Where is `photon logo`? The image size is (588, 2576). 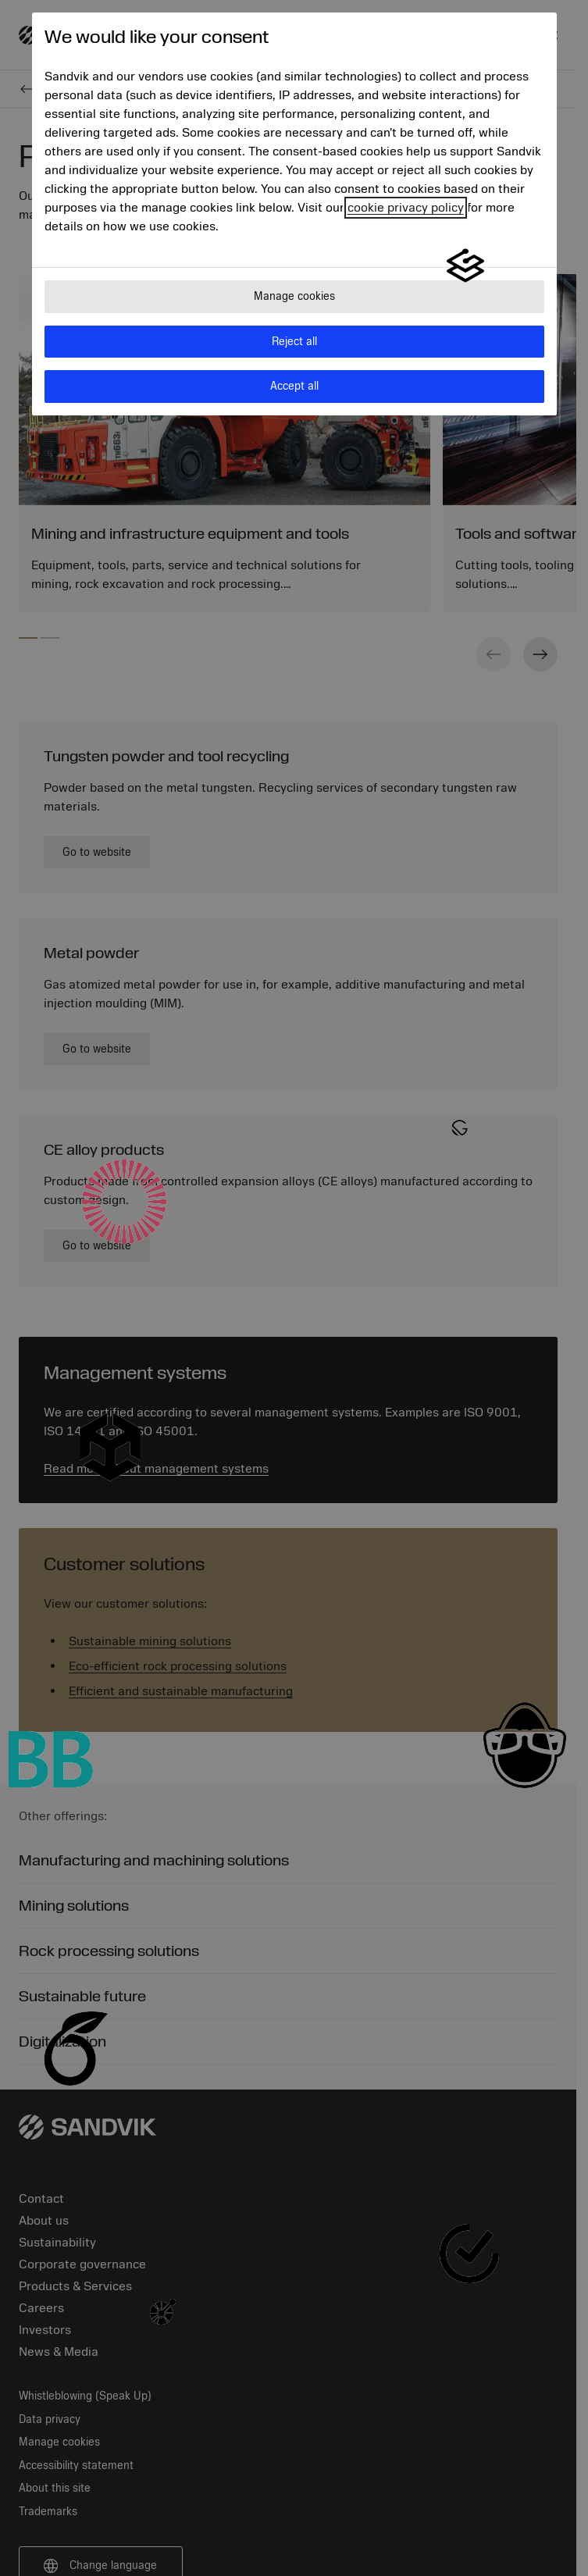 photon logo is located at coordinates (124, 1202).